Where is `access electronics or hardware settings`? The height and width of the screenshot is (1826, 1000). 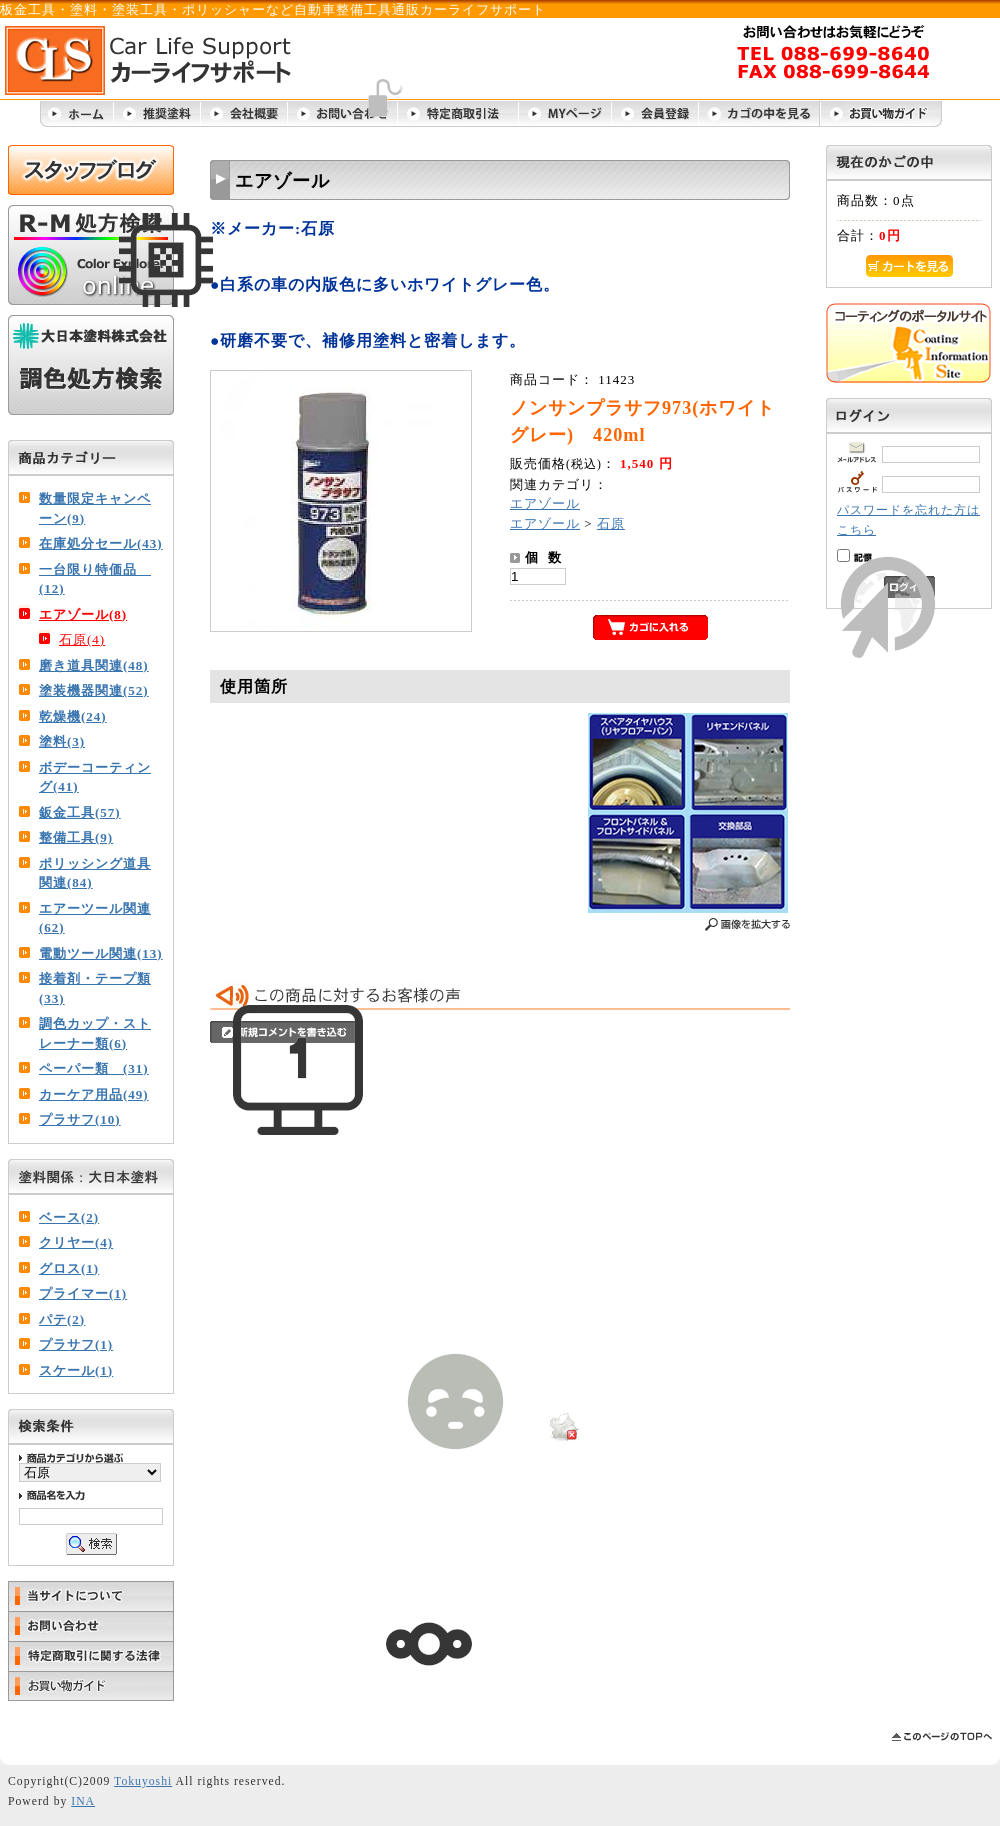 access electronics or hardware settings is located at coordinates (166, 260).